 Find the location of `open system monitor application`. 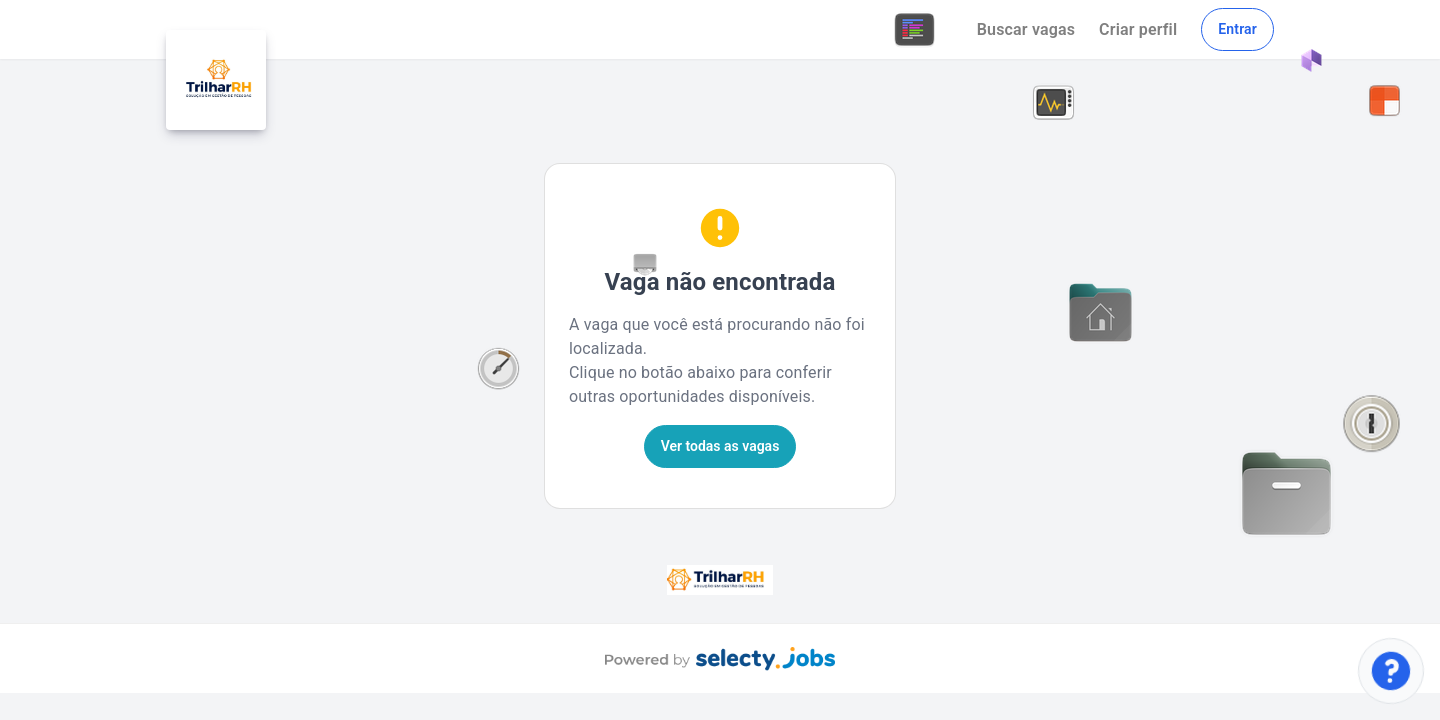

open system monitor application is located at coordinates (1053, 102).